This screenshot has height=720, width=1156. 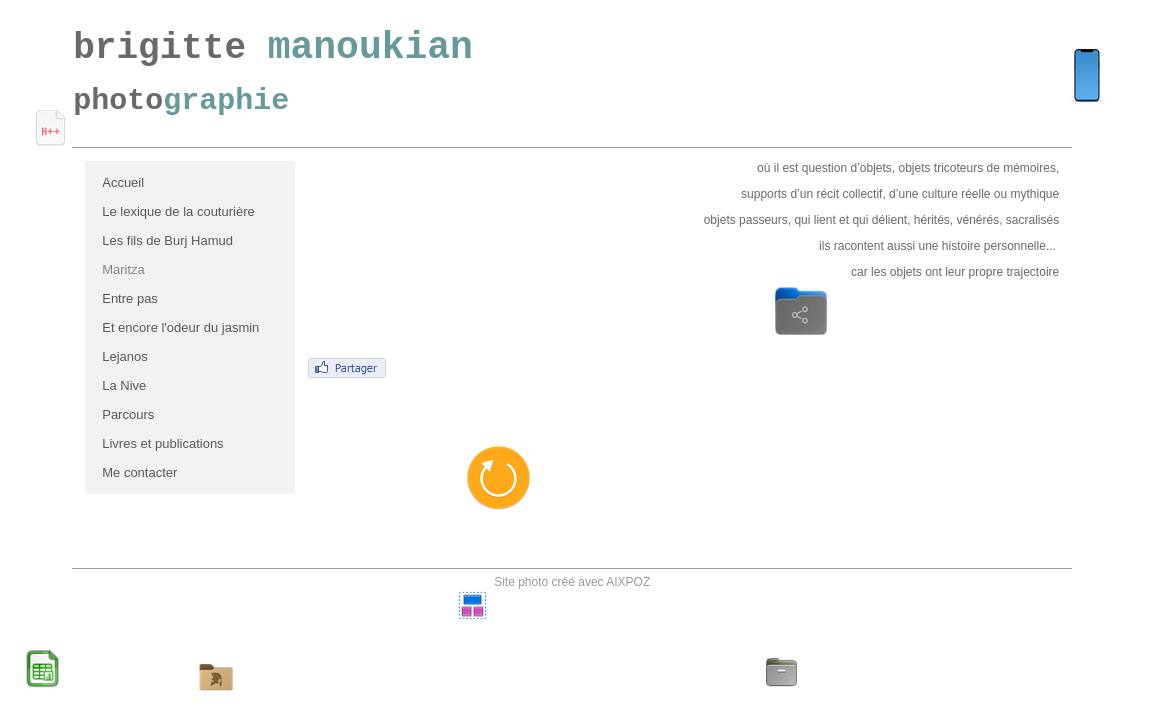 I want to click on open an opendocument spreadsheet file, so click(x=42, y=668).